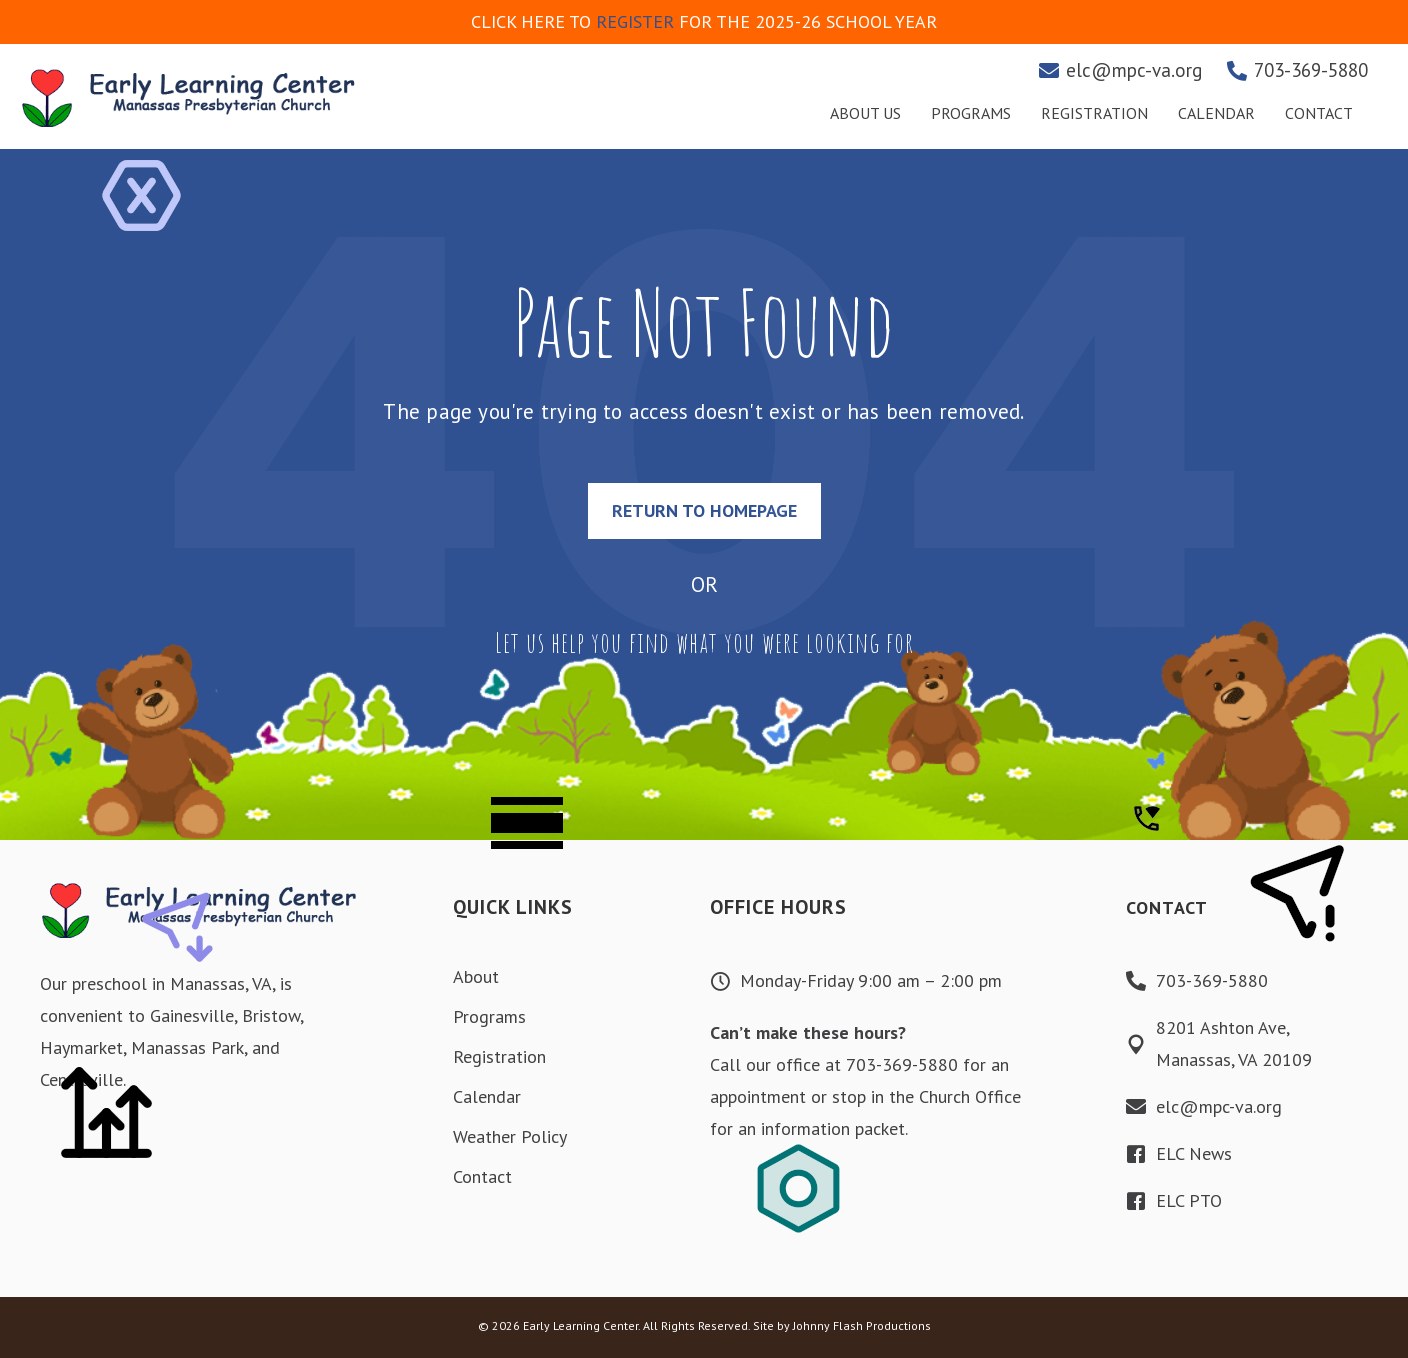  I want to click on download current location data, so click(176, 925).